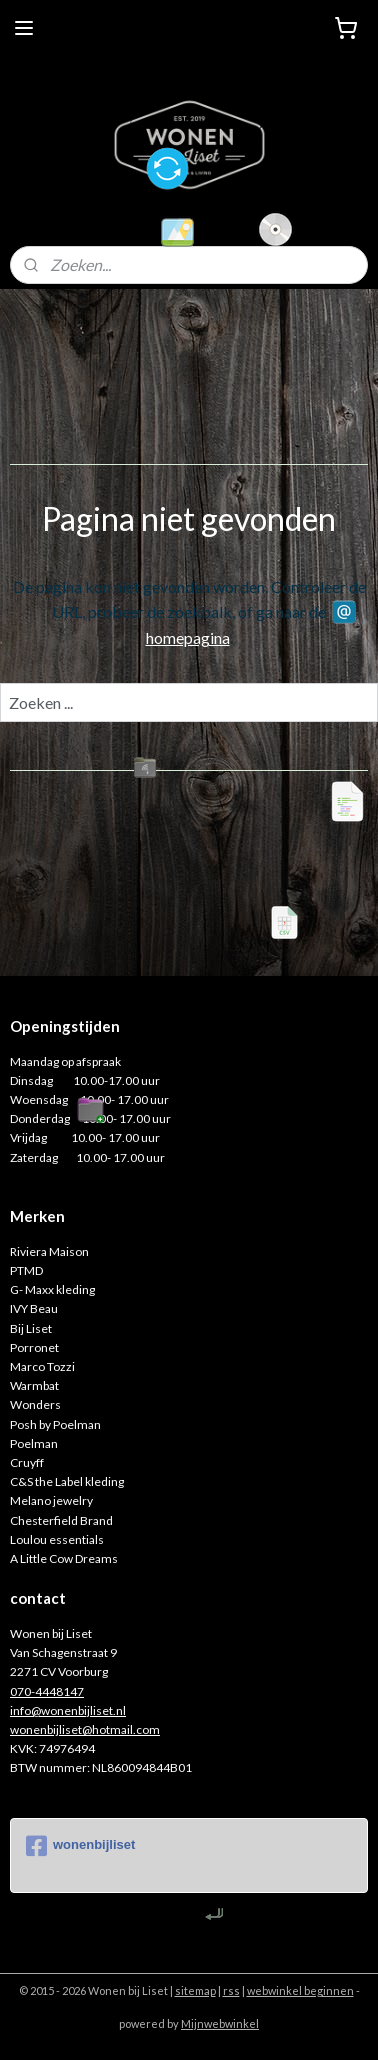  Describe the element at coordinates (344, 612) in the screenshot. I see `manage connected online accounts` at that location.